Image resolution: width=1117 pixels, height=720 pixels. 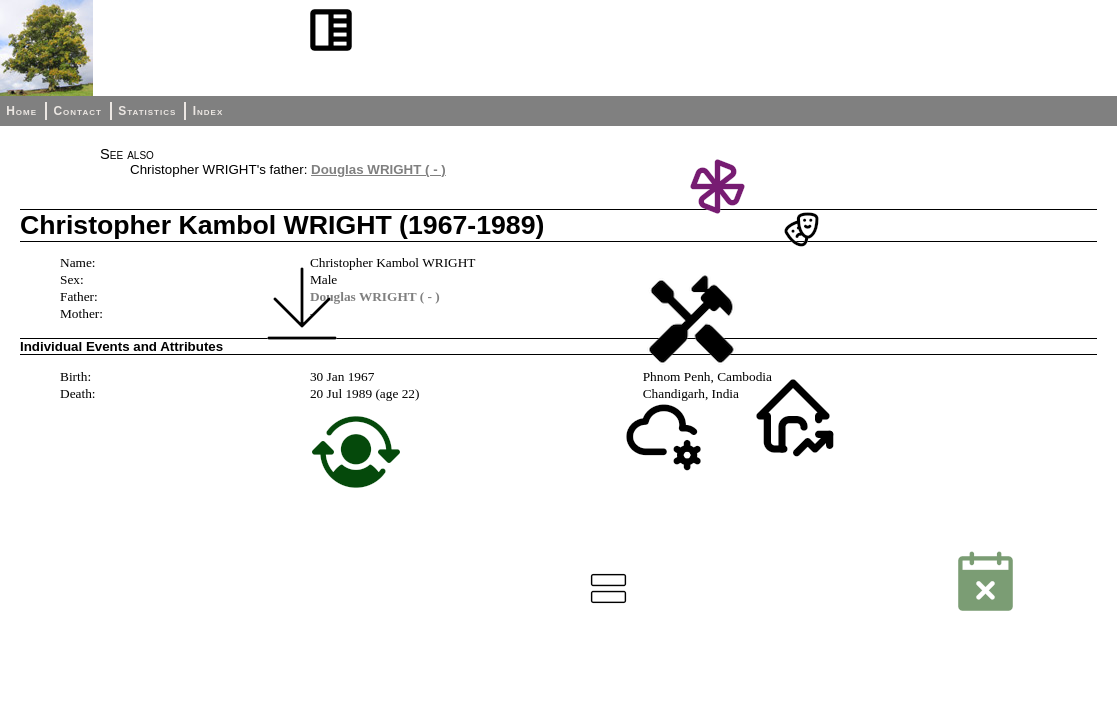 What do you see at coordinates (331, 30) in the screenshot?
I see `toggle between split-screen or half-view mode` at bounding box center [331, 30].